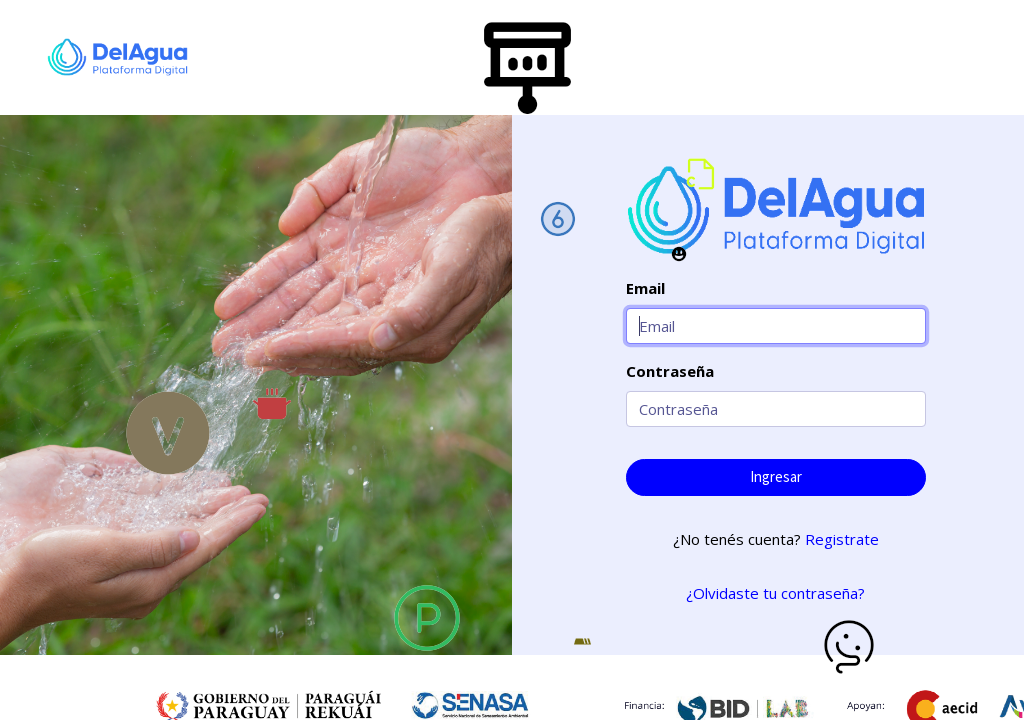 The height and width of the screenshot is (720, 1024). I want to click on view presentation with charts, so click(527, 62).